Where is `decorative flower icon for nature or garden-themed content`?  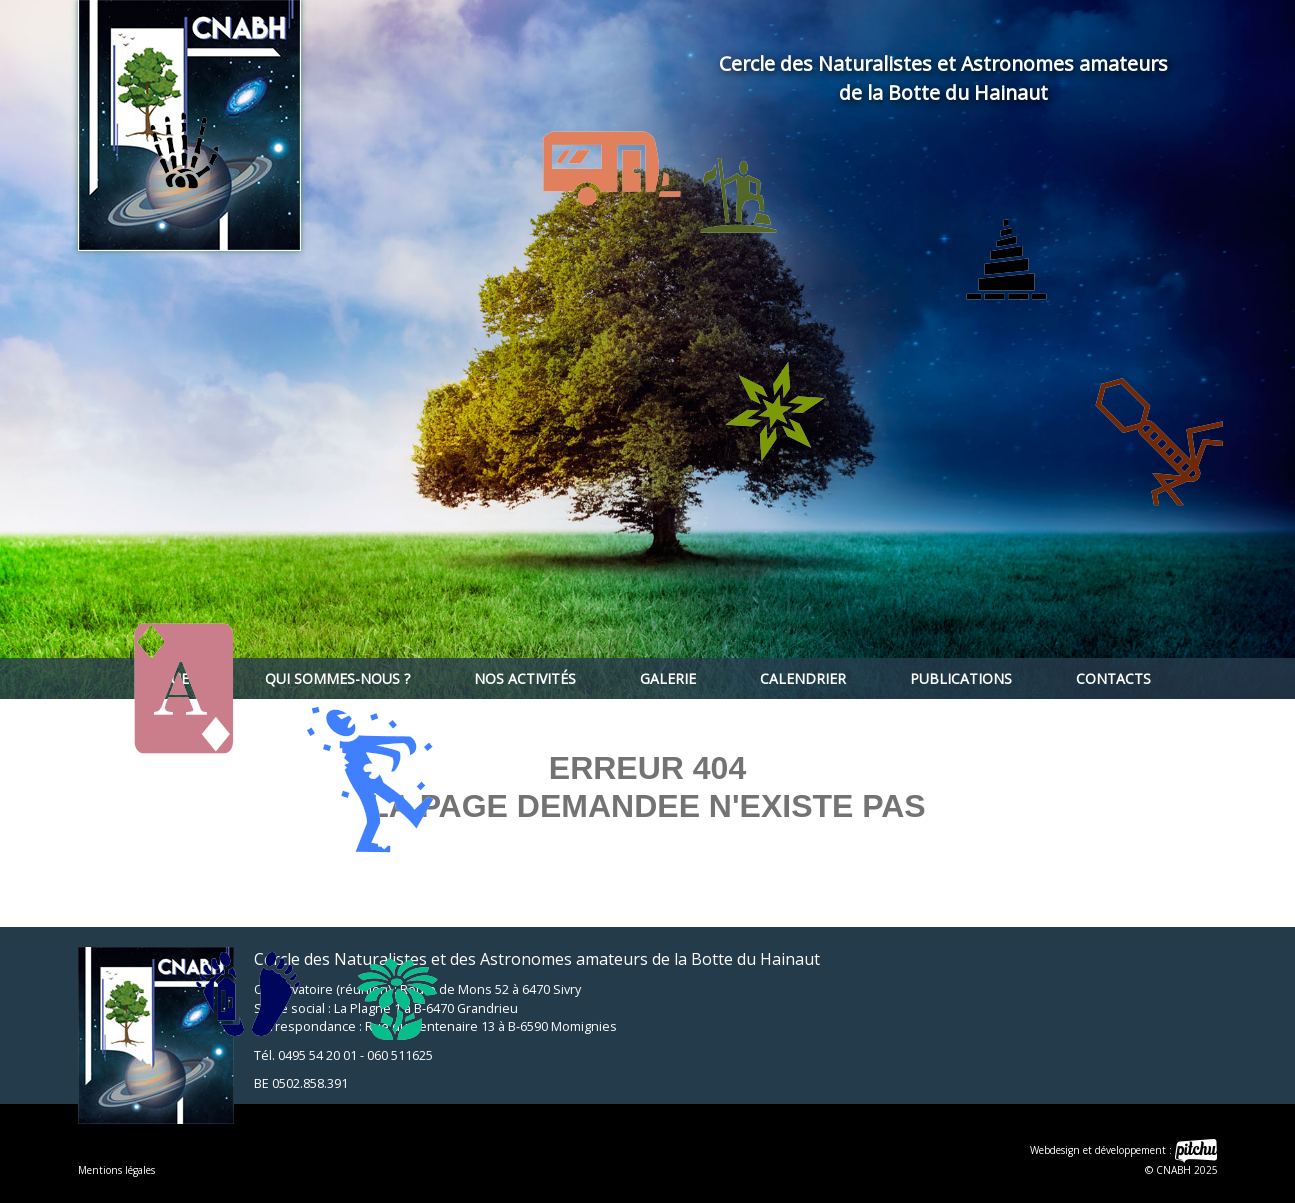
decorative flower icon for nature or garden-themed content is located at coordinates (396, 997).